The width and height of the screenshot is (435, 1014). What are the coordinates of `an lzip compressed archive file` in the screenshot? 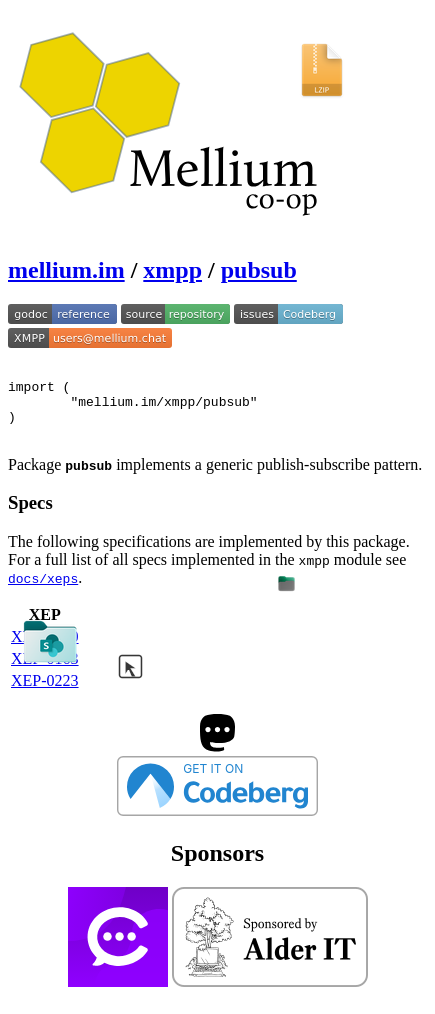 It's located at (322, 71).